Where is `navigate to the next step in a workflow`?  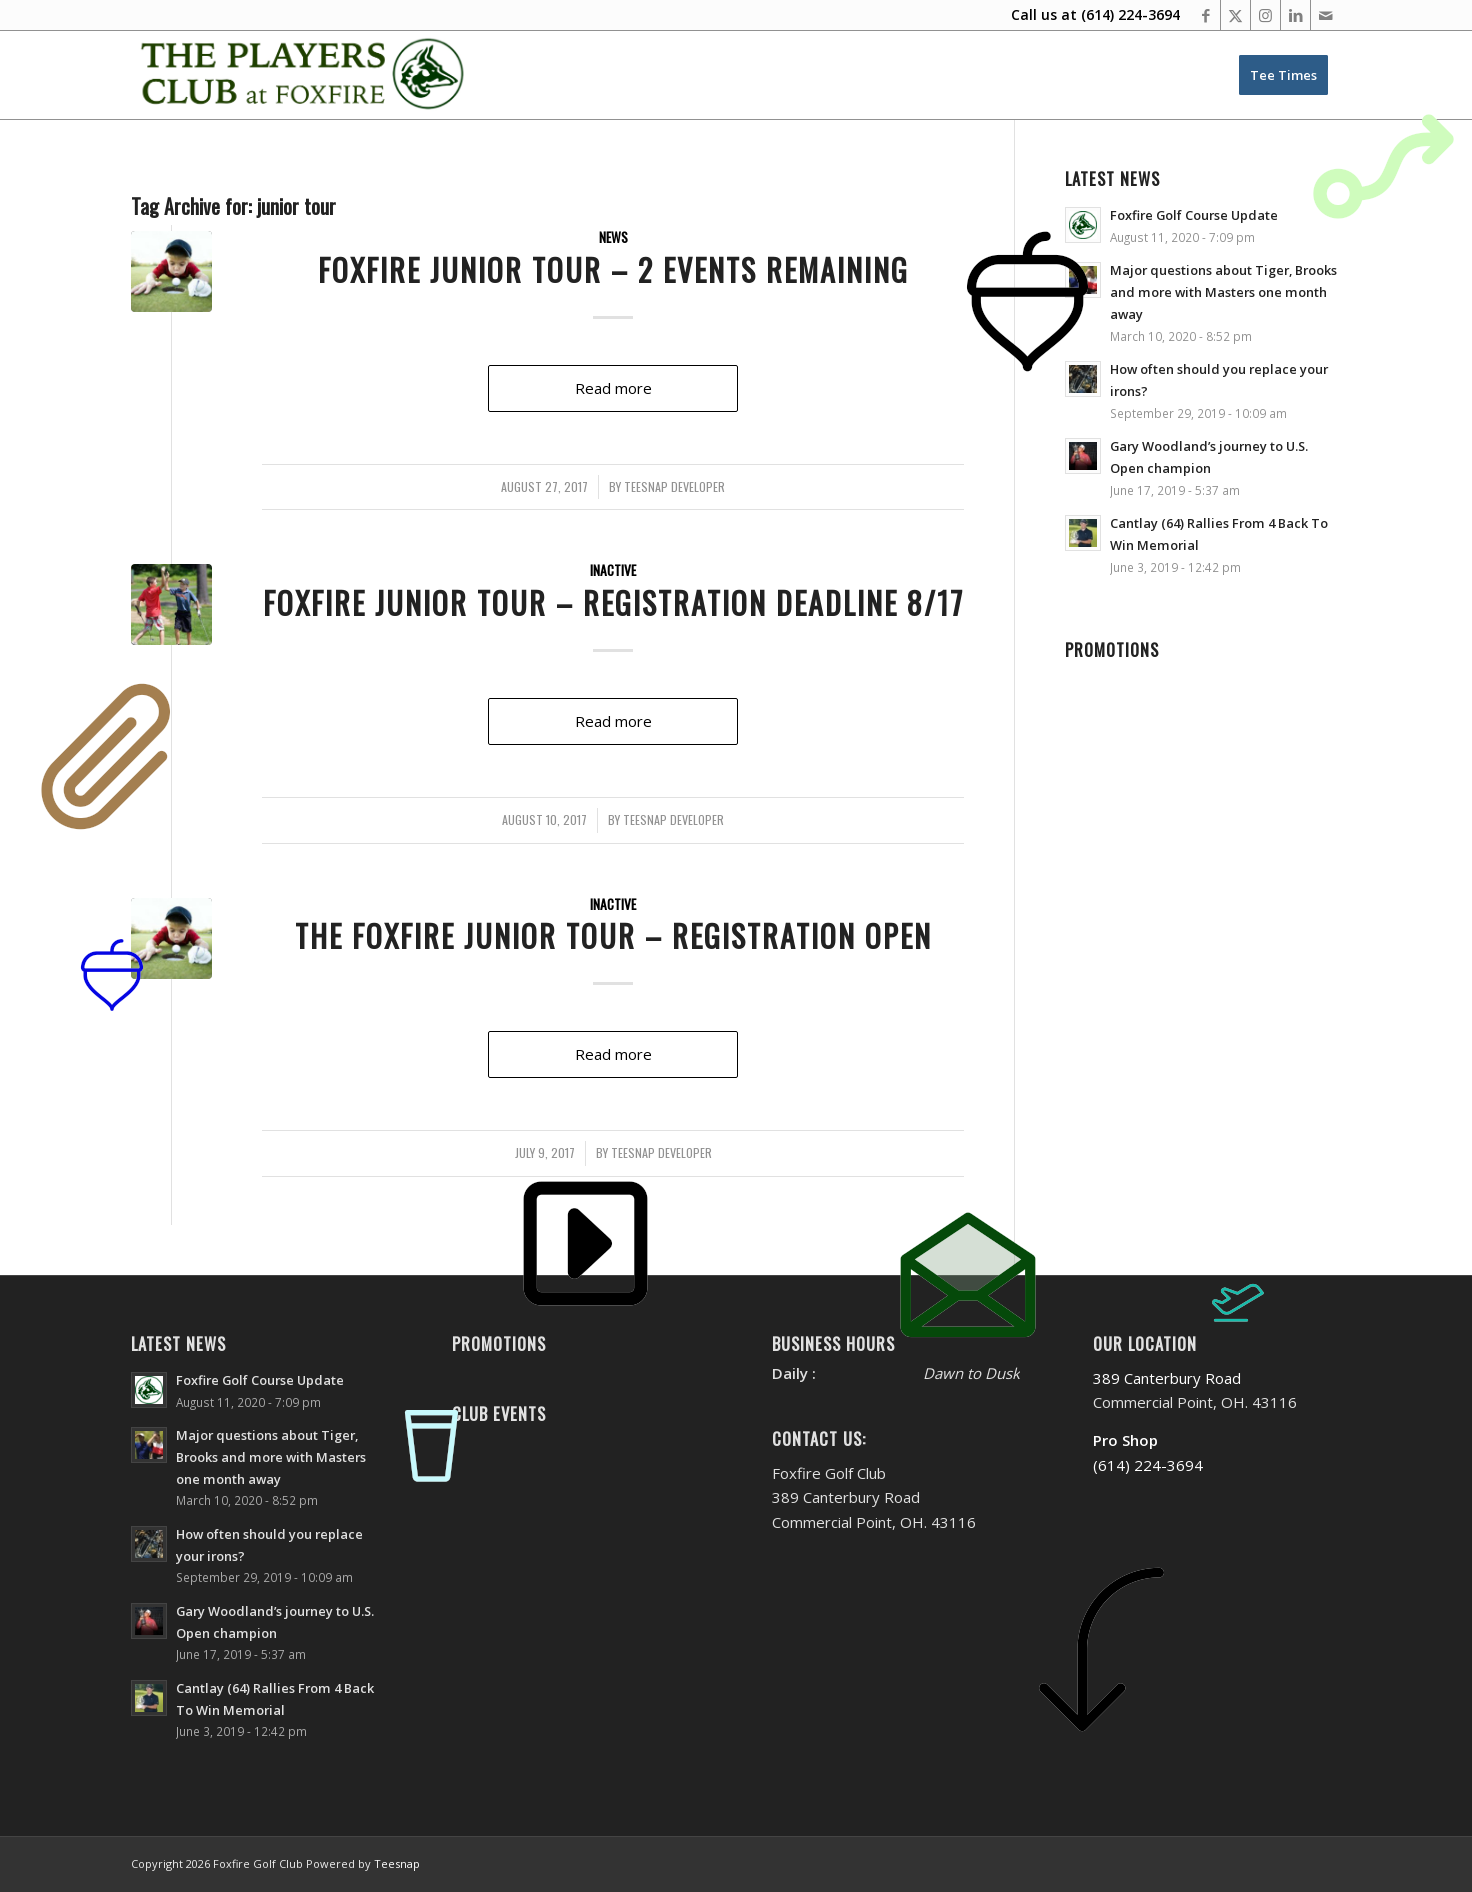
navigate to the next step in a workflow is located at coordinates (1383, 166).